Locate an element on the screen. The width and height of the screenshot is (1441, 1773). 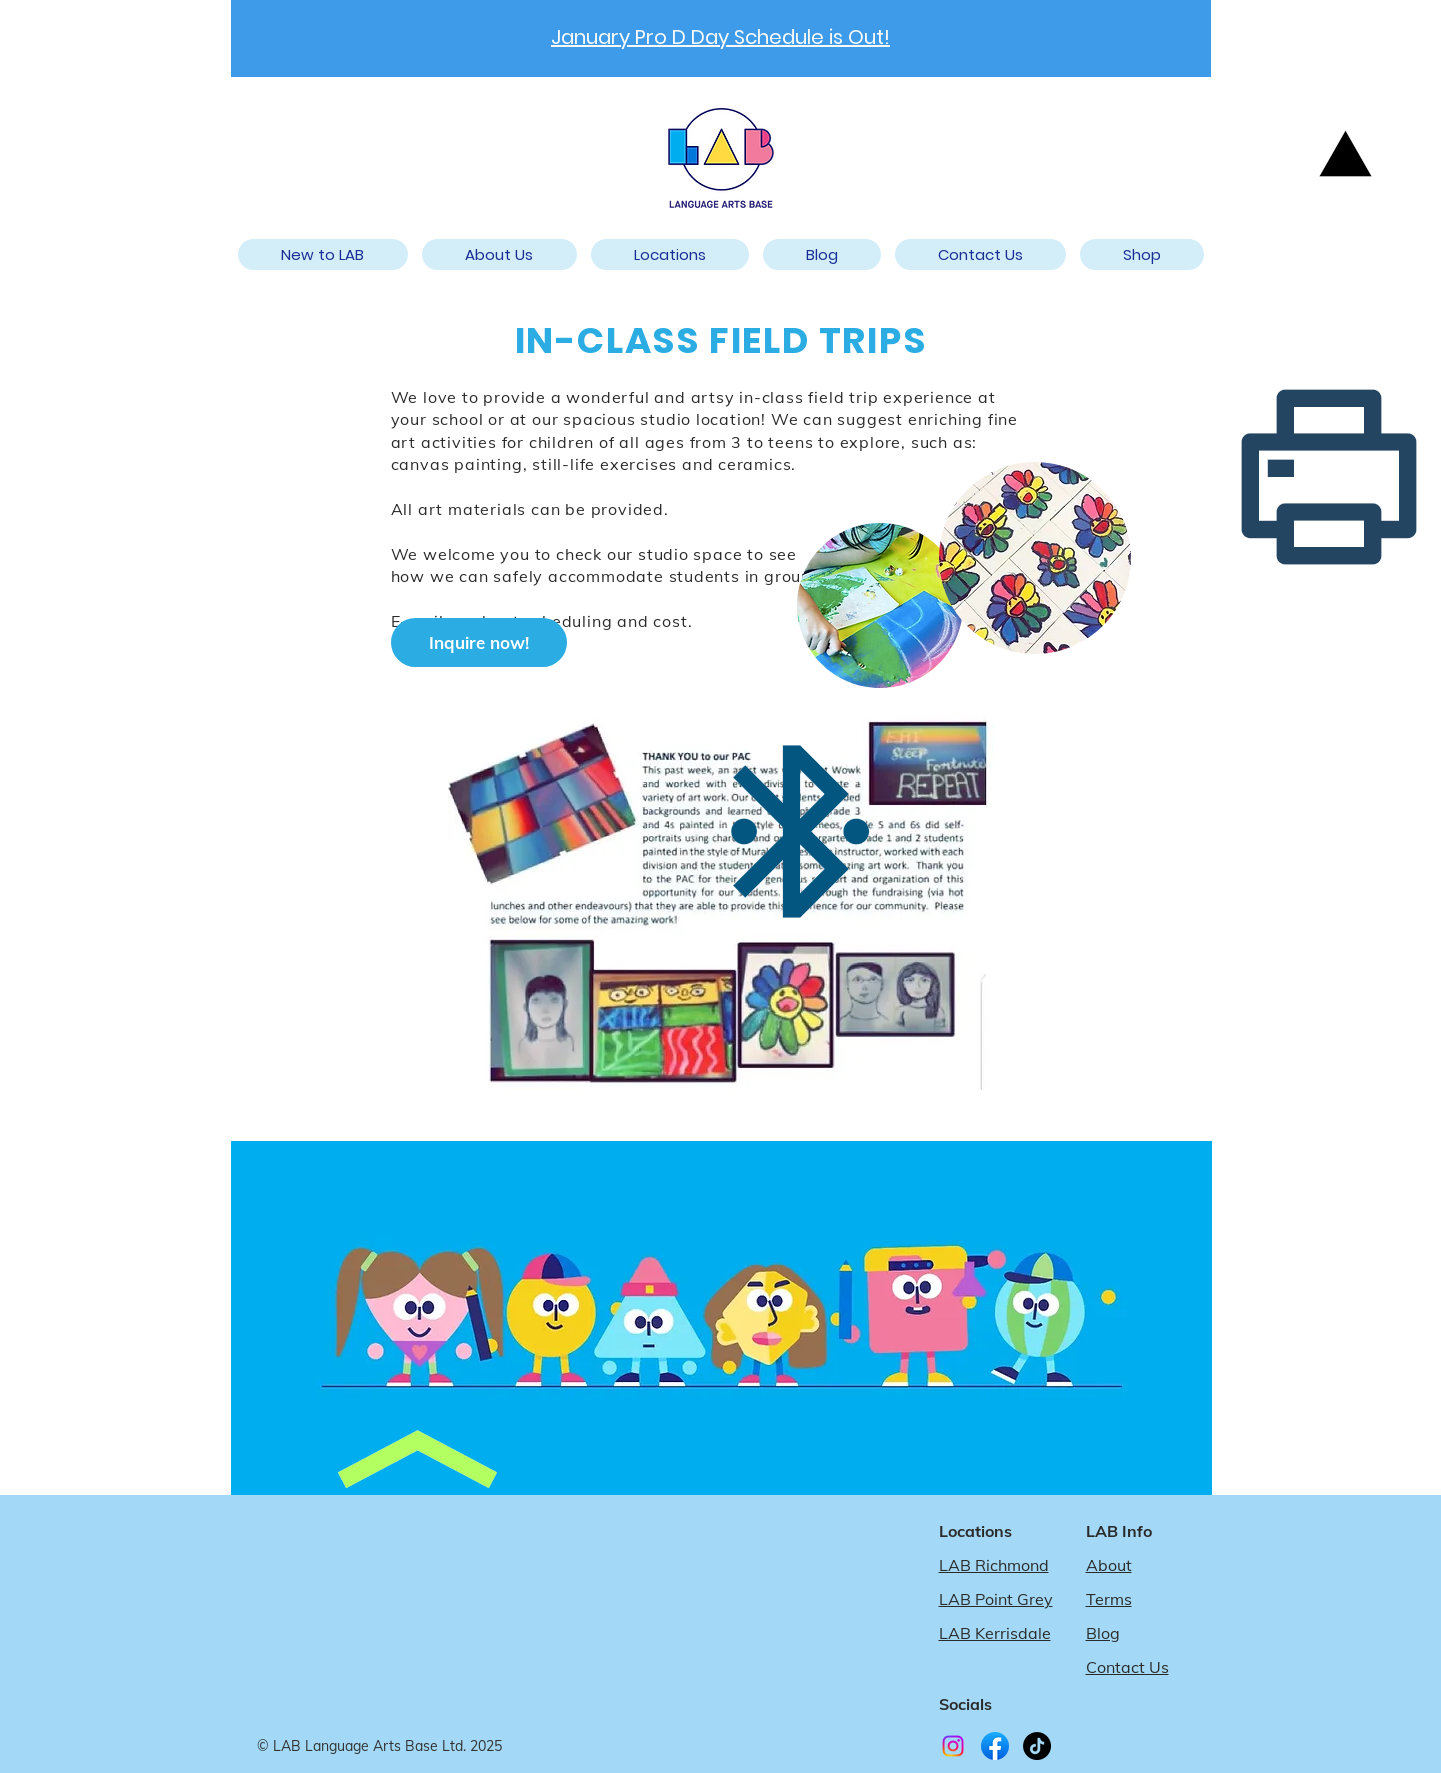
print the current document is located at coordinates (1329, 477).